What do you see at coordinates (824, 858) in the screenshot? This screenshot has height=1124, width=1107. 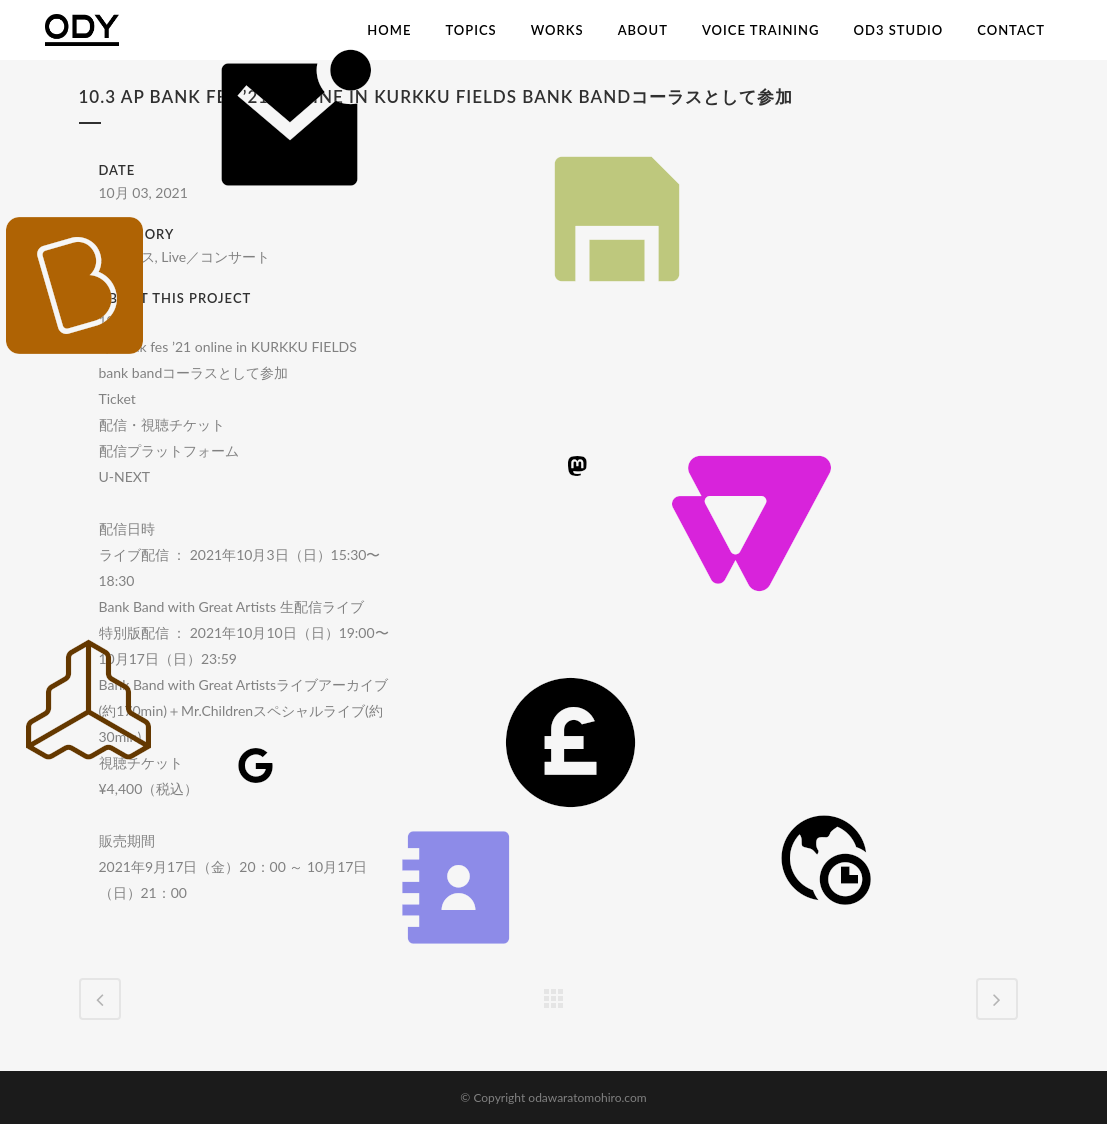 I see `view or change time zone settings` at bounding box center [824, 858].